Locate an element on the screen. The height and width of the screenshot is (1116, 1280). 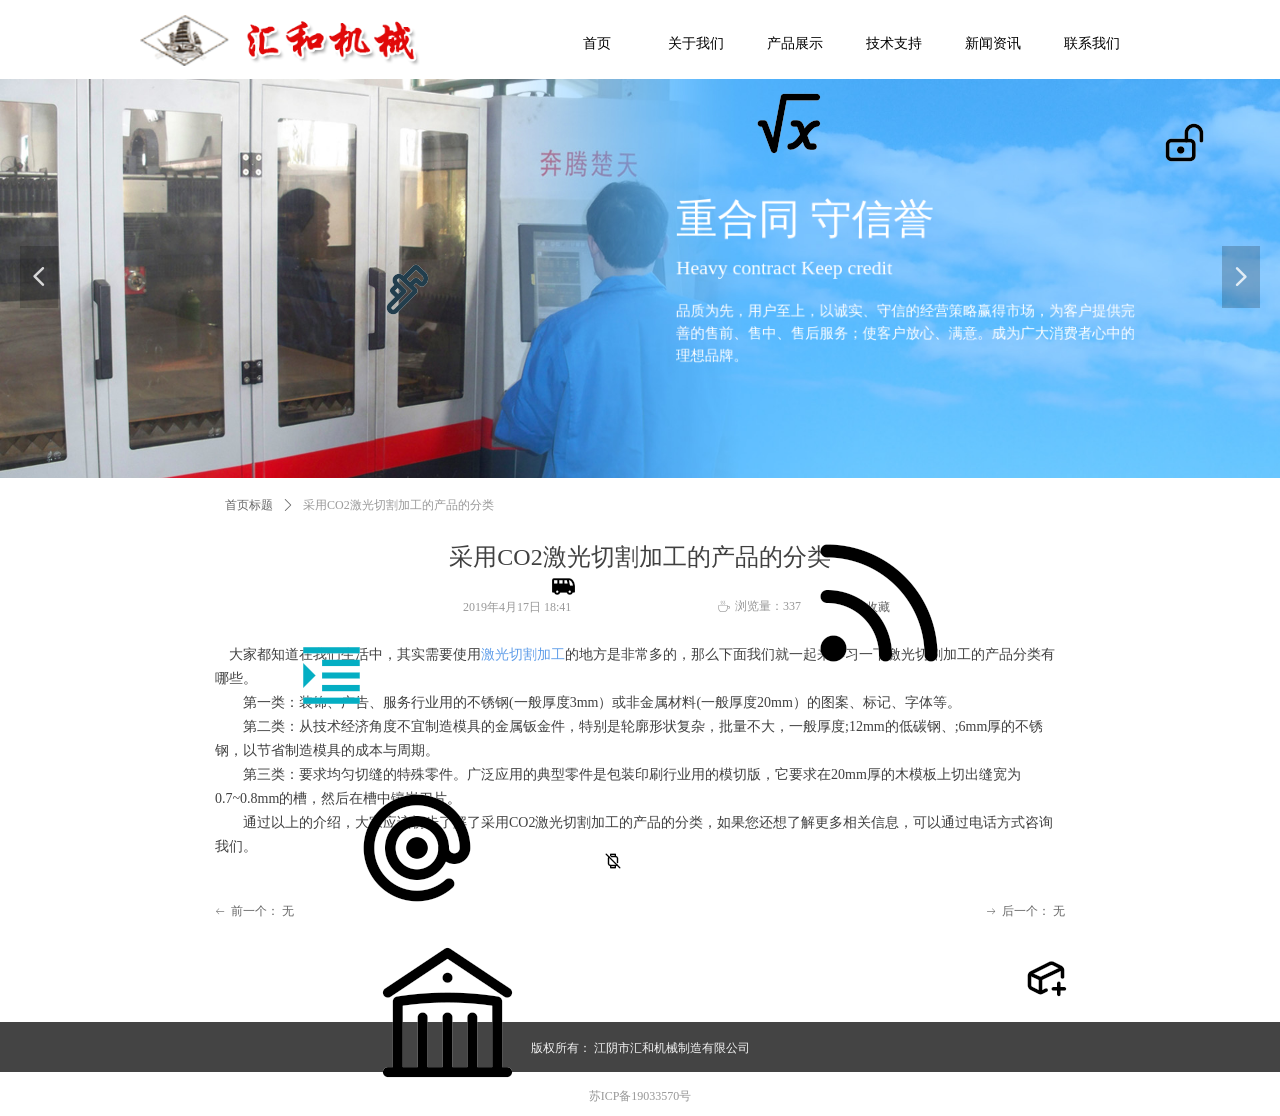
smartwatch disconnected or unavailable is located at coordinates (613, 861).